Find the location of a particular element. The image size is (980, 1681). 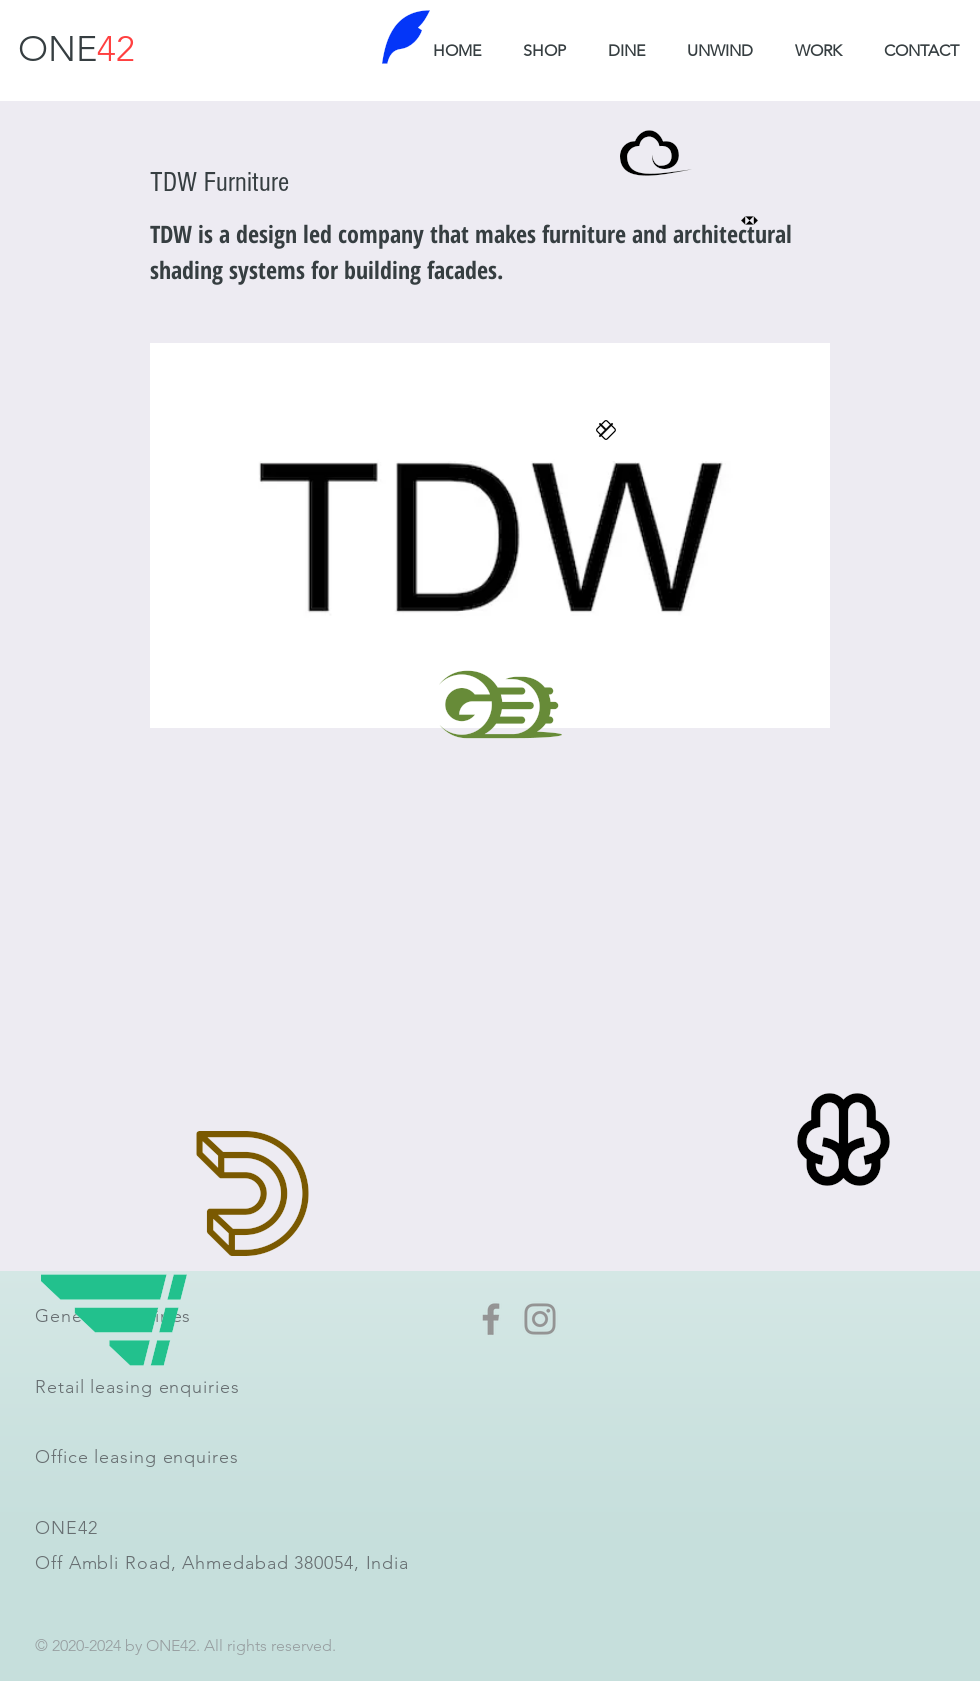

hermes brand logo is located at coordinates (114, 1320).